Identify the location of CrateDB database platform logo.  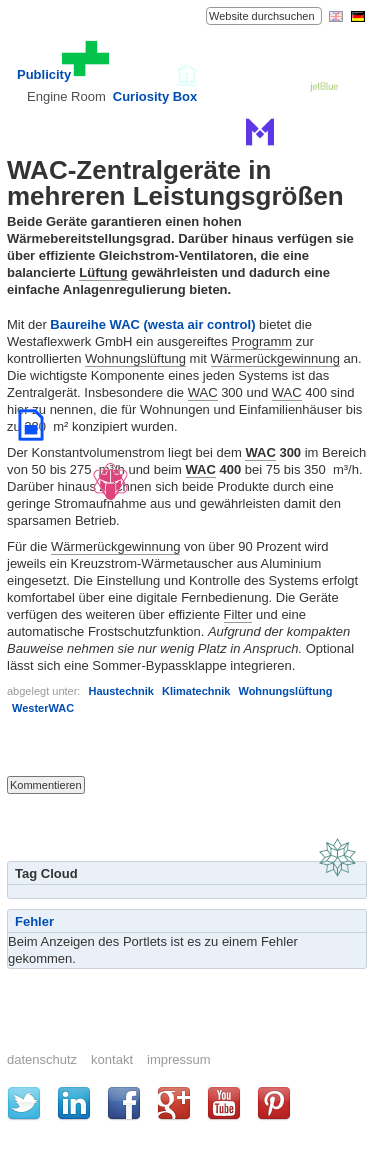
(85, 58).